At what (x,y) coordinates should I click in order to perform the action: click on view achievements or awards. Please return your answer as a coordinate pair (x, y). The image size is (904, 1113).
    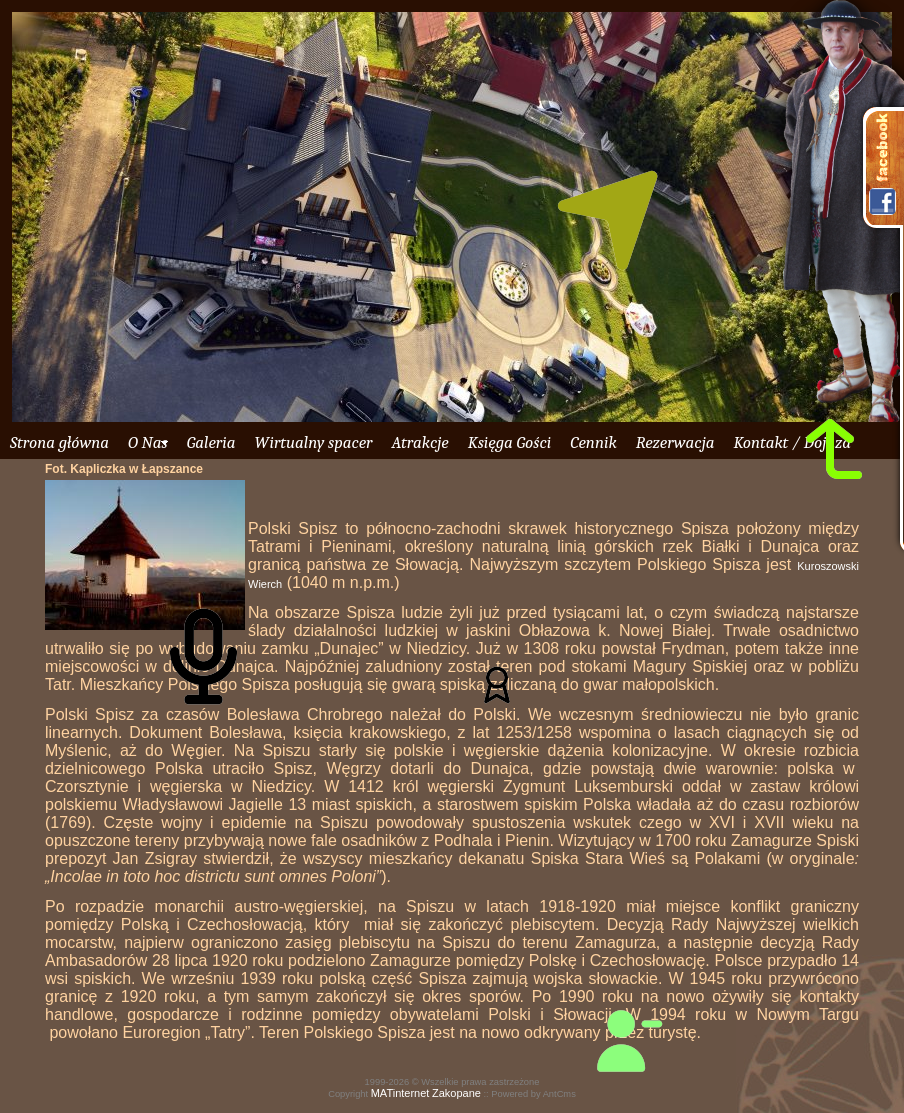
    Looking at the image, I should click on (497, 685).